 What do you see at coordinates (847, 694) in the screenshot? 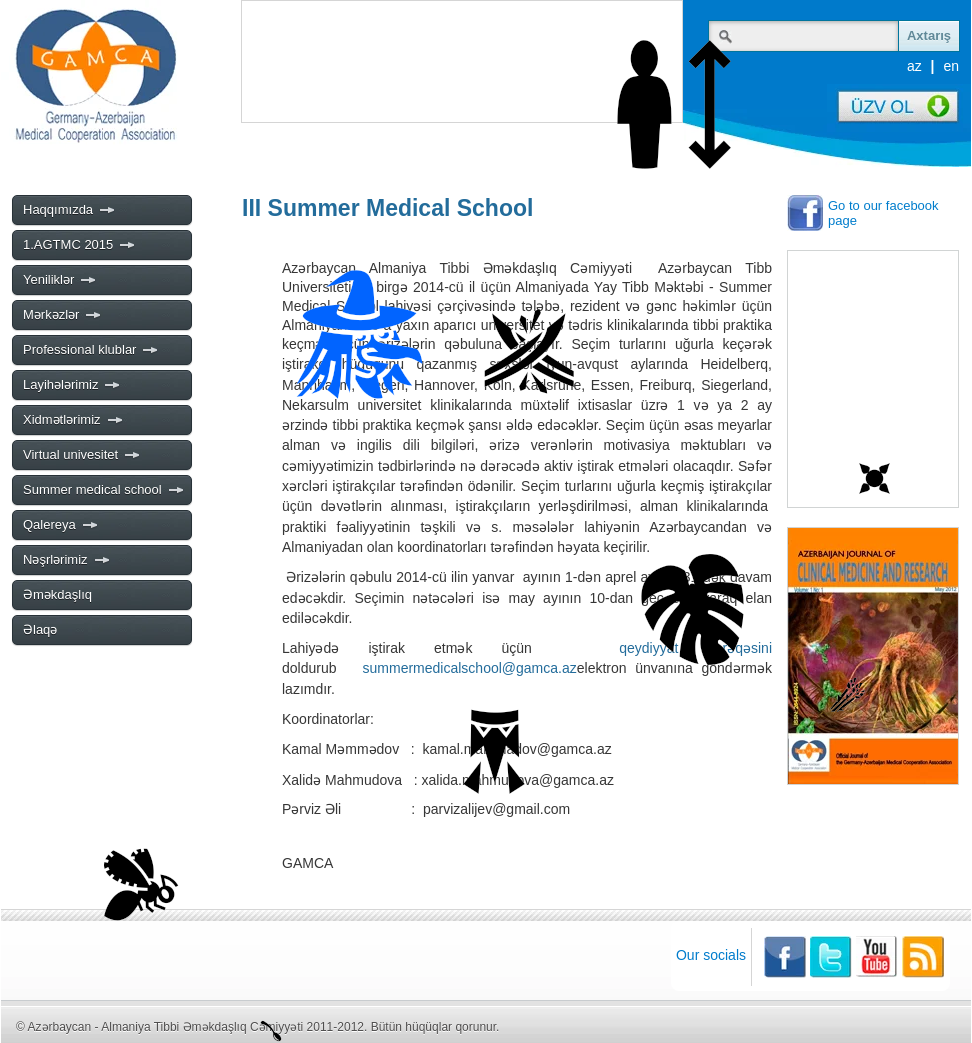
I see `select asparagus as an ingredient` at bounding box center [847, 694].